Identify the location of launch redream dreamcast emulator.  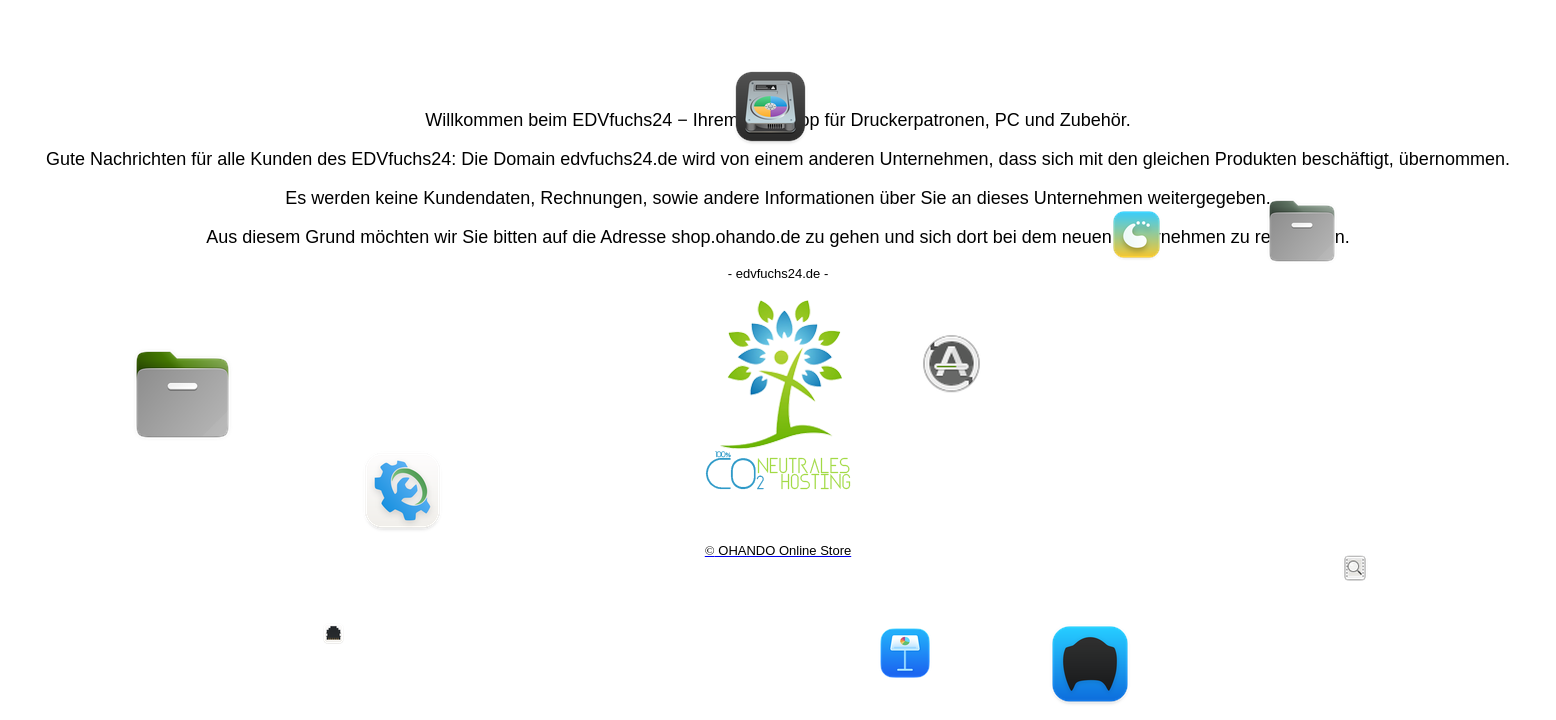
(1090, 664).